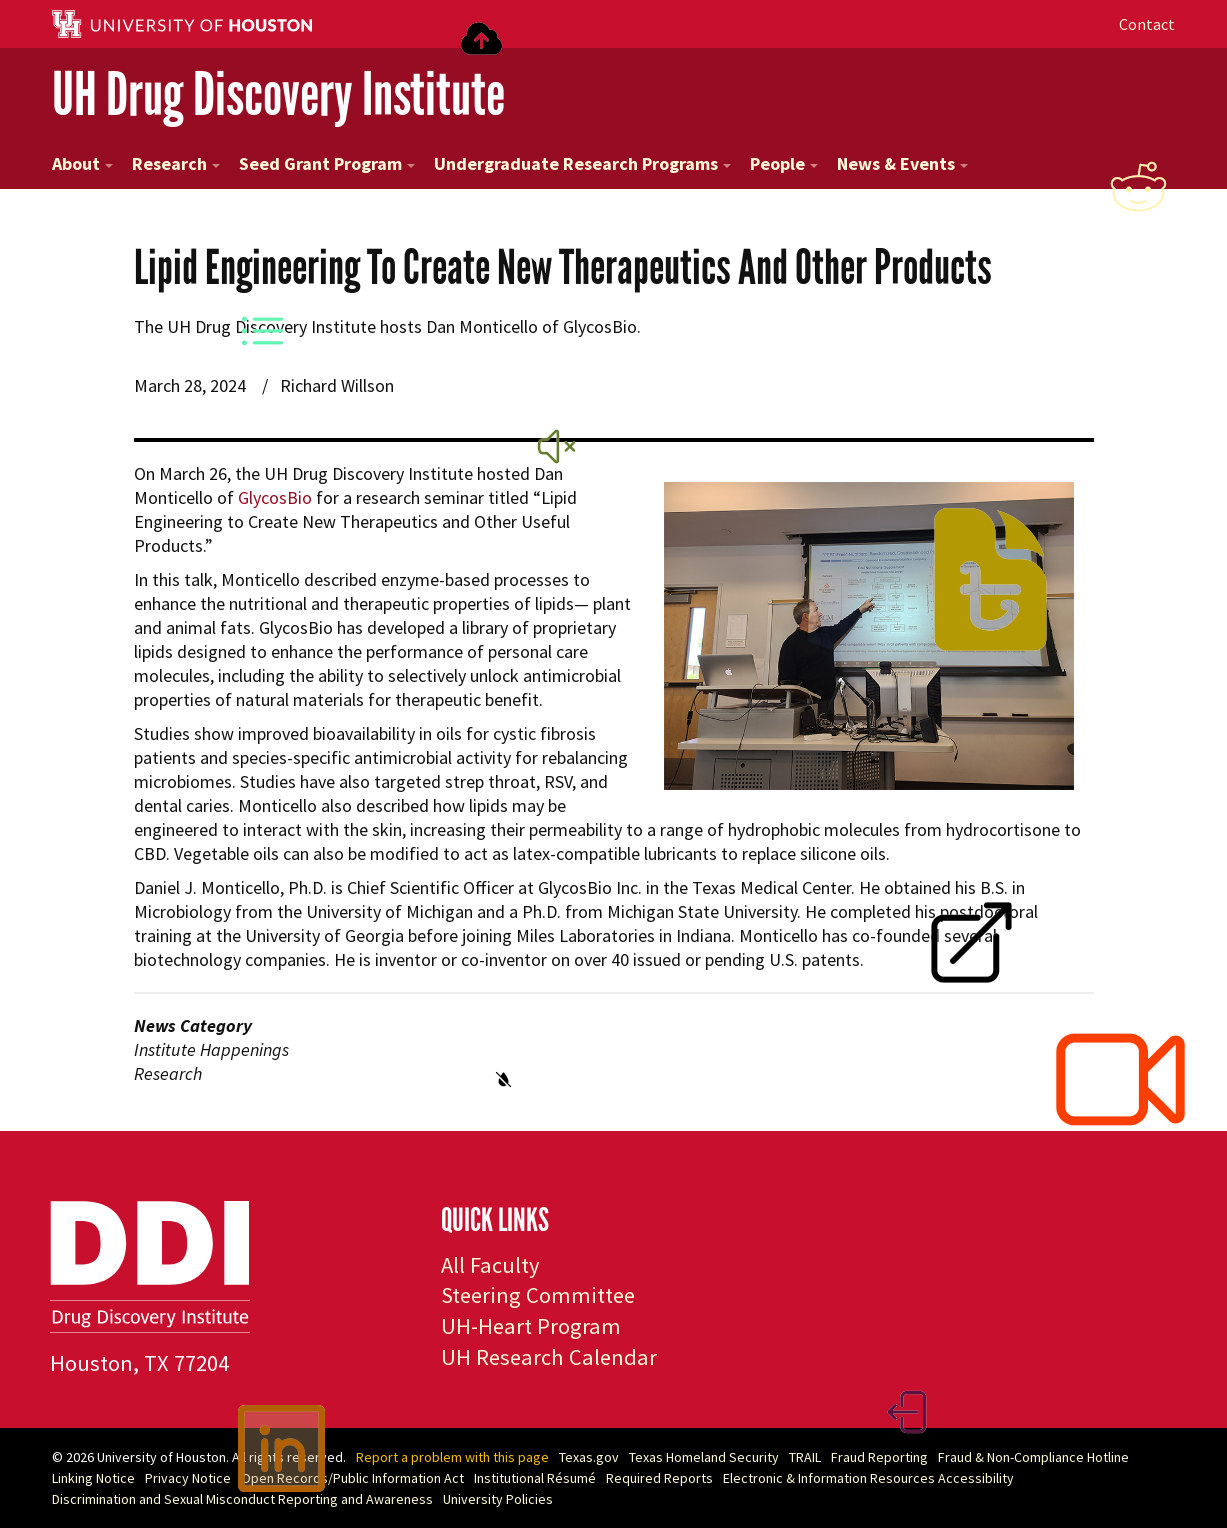 The width and height of the screenshot is (1227, 1528). What do you see at coordinates (971, 942) in the screenshot?
I see `open link in a new tab or window` at bounding box center [971, 942].